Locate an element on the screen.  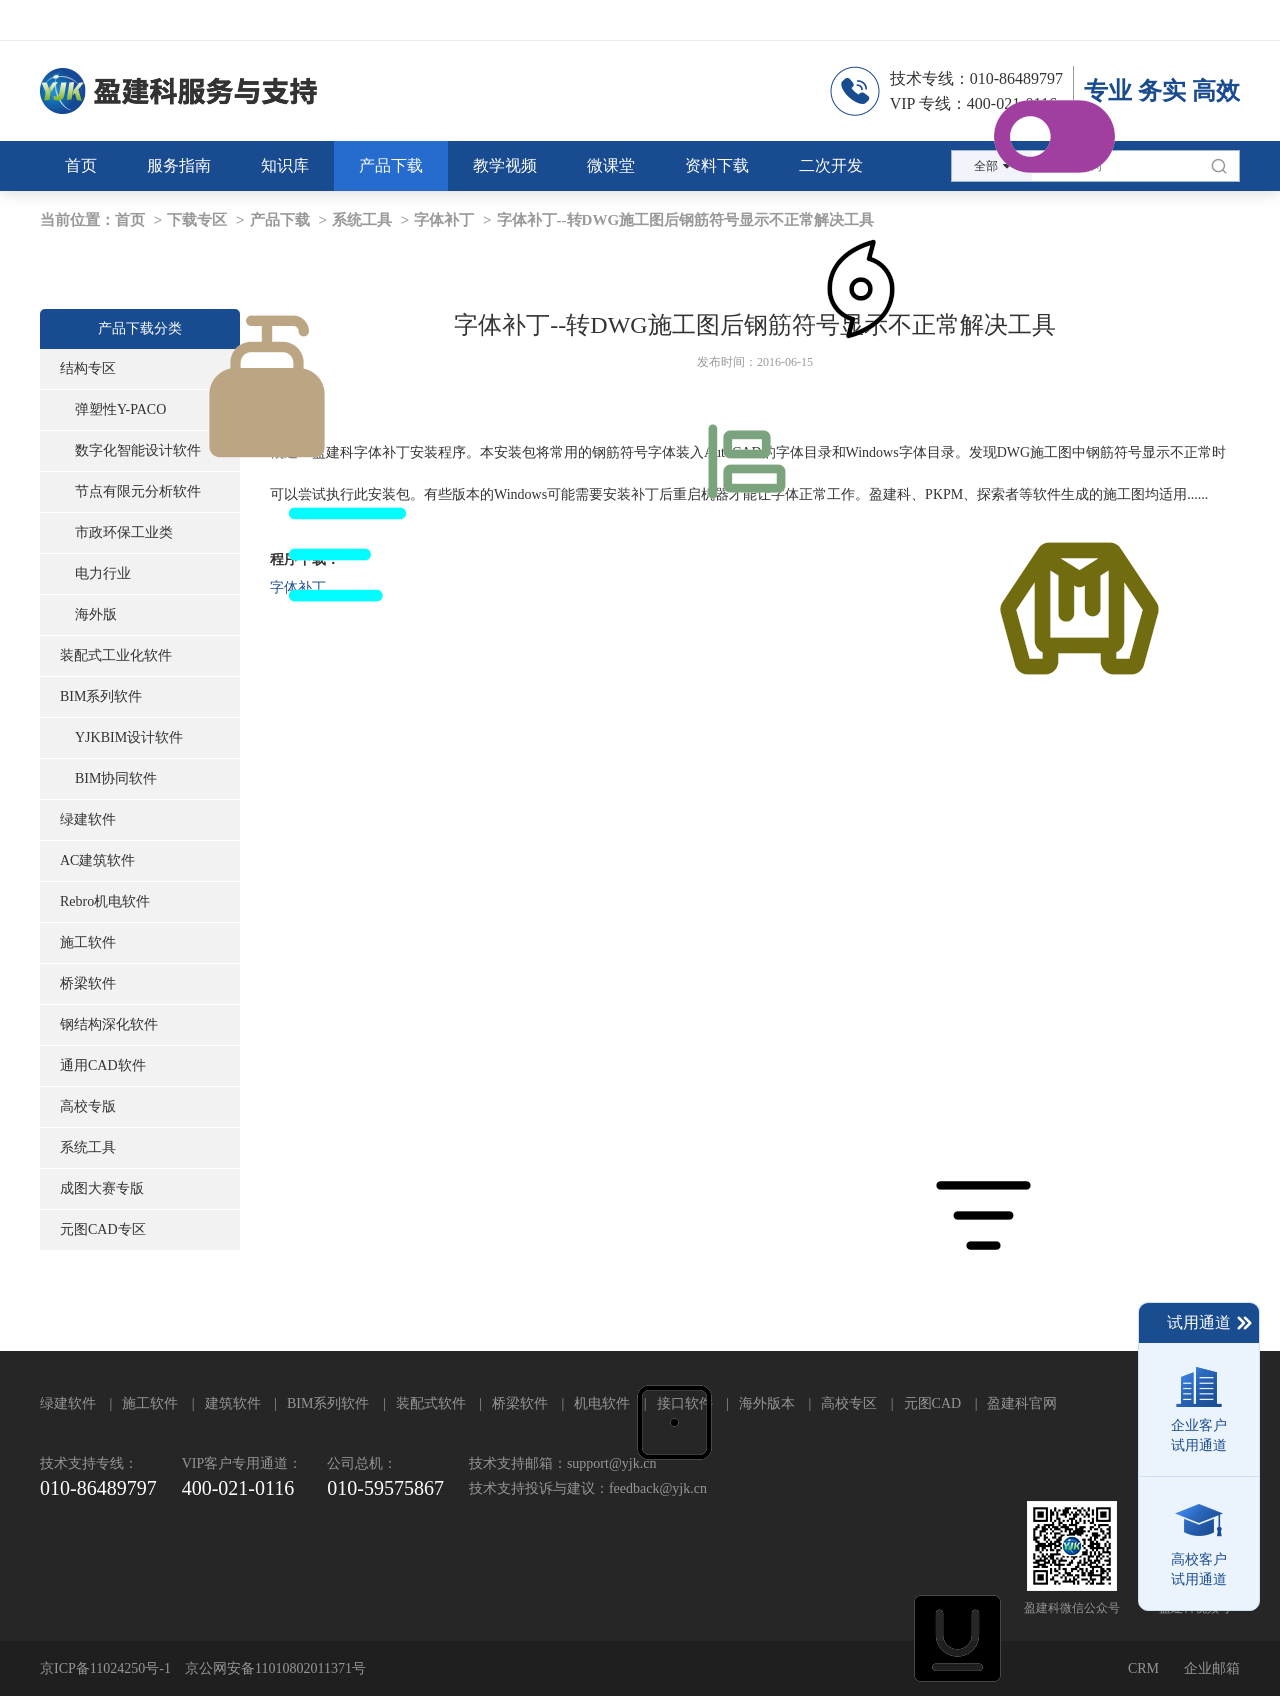
indicates a roll result of one on a dice is located at coordinates (674, 1422).